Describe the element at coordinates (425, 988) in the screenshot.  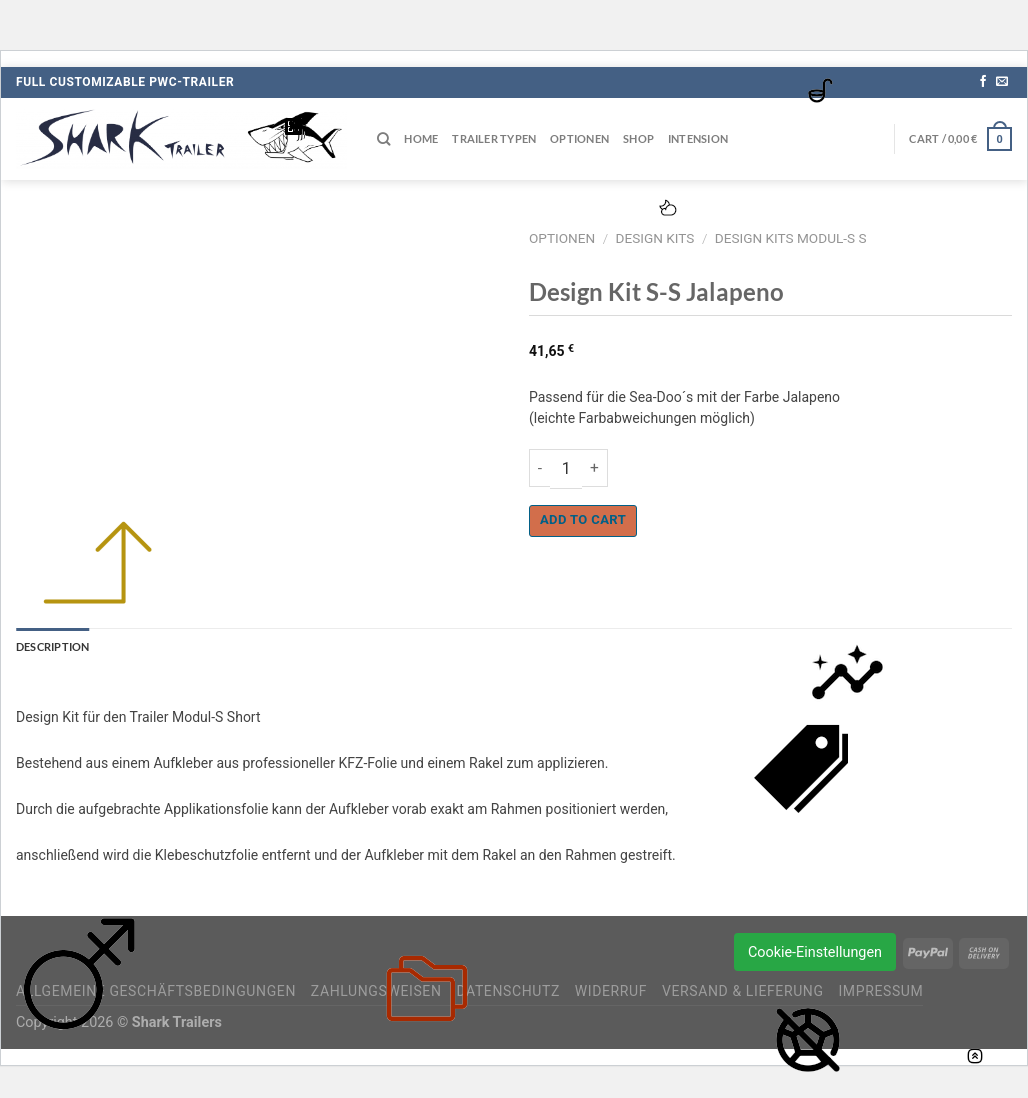
I see `browse all folders` at that location.